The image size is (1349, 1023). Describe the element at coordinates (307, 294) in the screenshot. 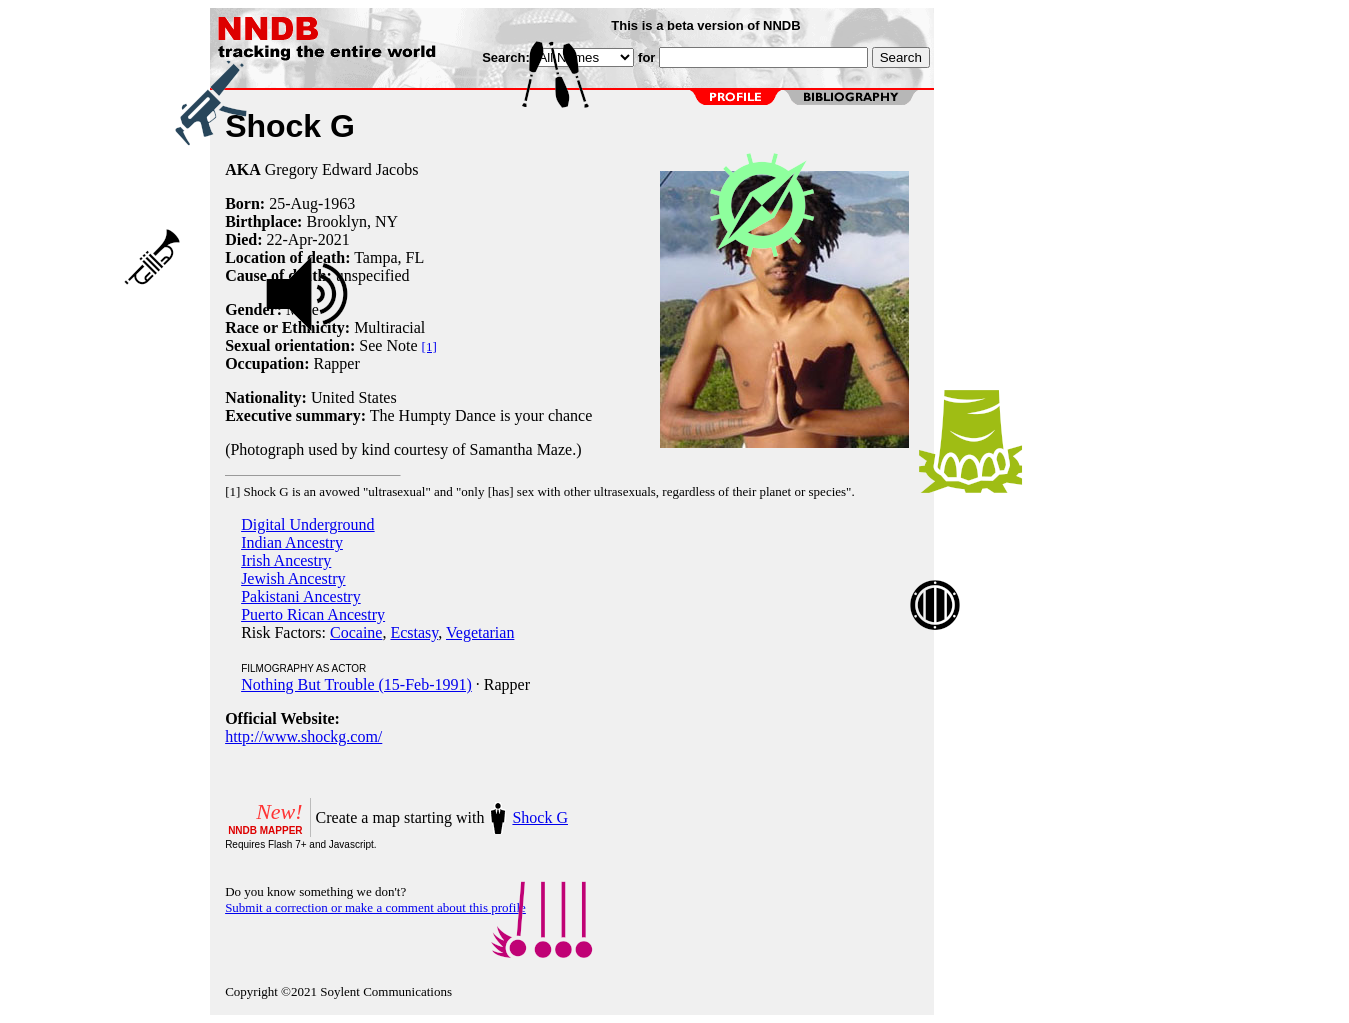

I see `adjust volume or sound settings` at that location.